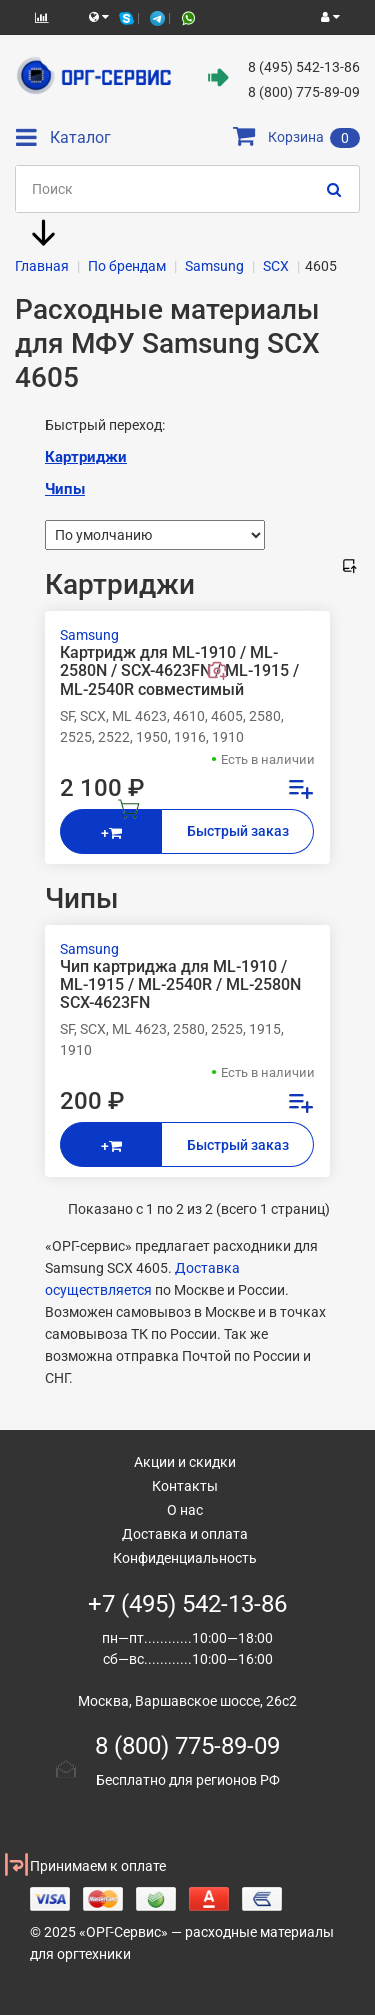 The width and height of the screenshot is (375, 2015). Describe the element at coordinates (66, 1770) in the screenshot. I see `view opened mail or messages` at that location.